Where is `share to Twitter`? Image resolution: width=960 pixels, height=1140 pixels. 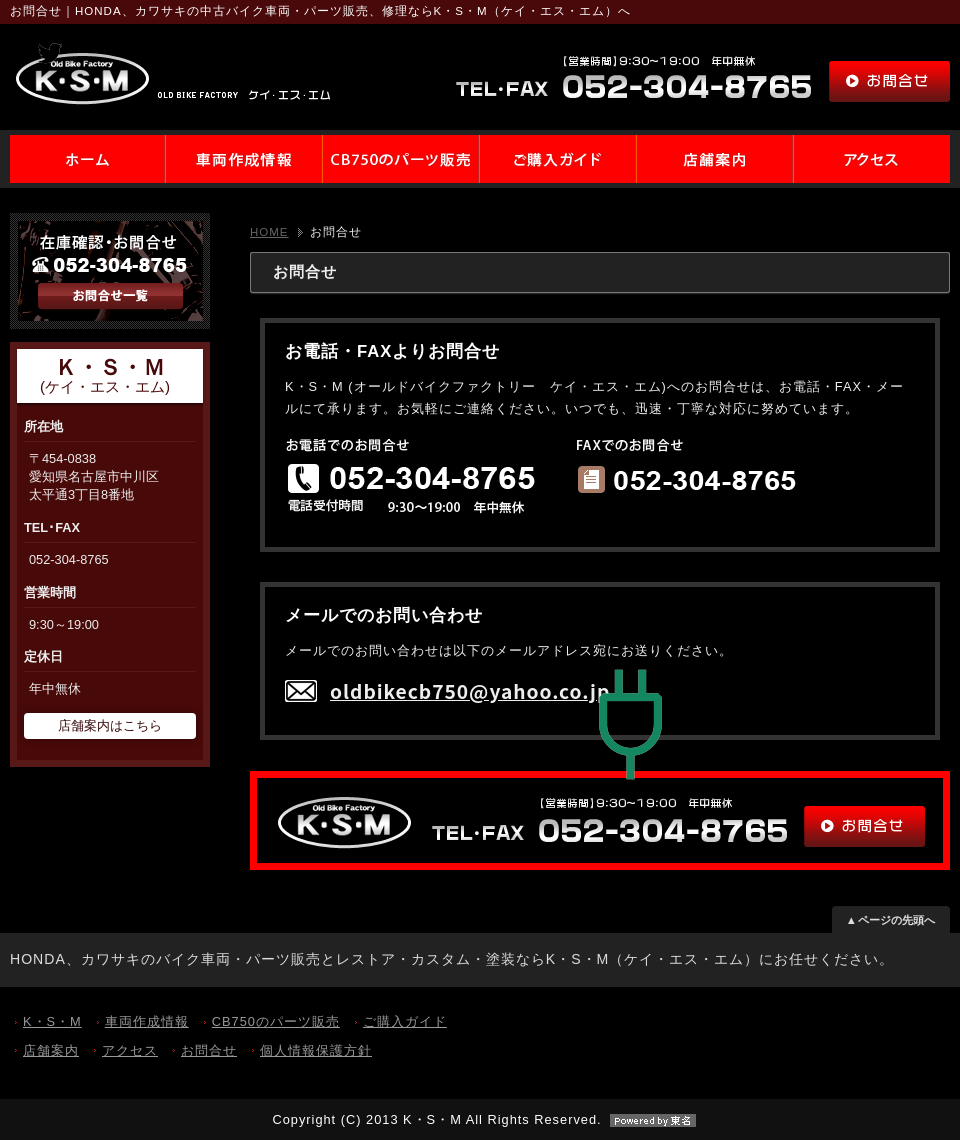
share to Twitter is located at coordinates (50, 53).